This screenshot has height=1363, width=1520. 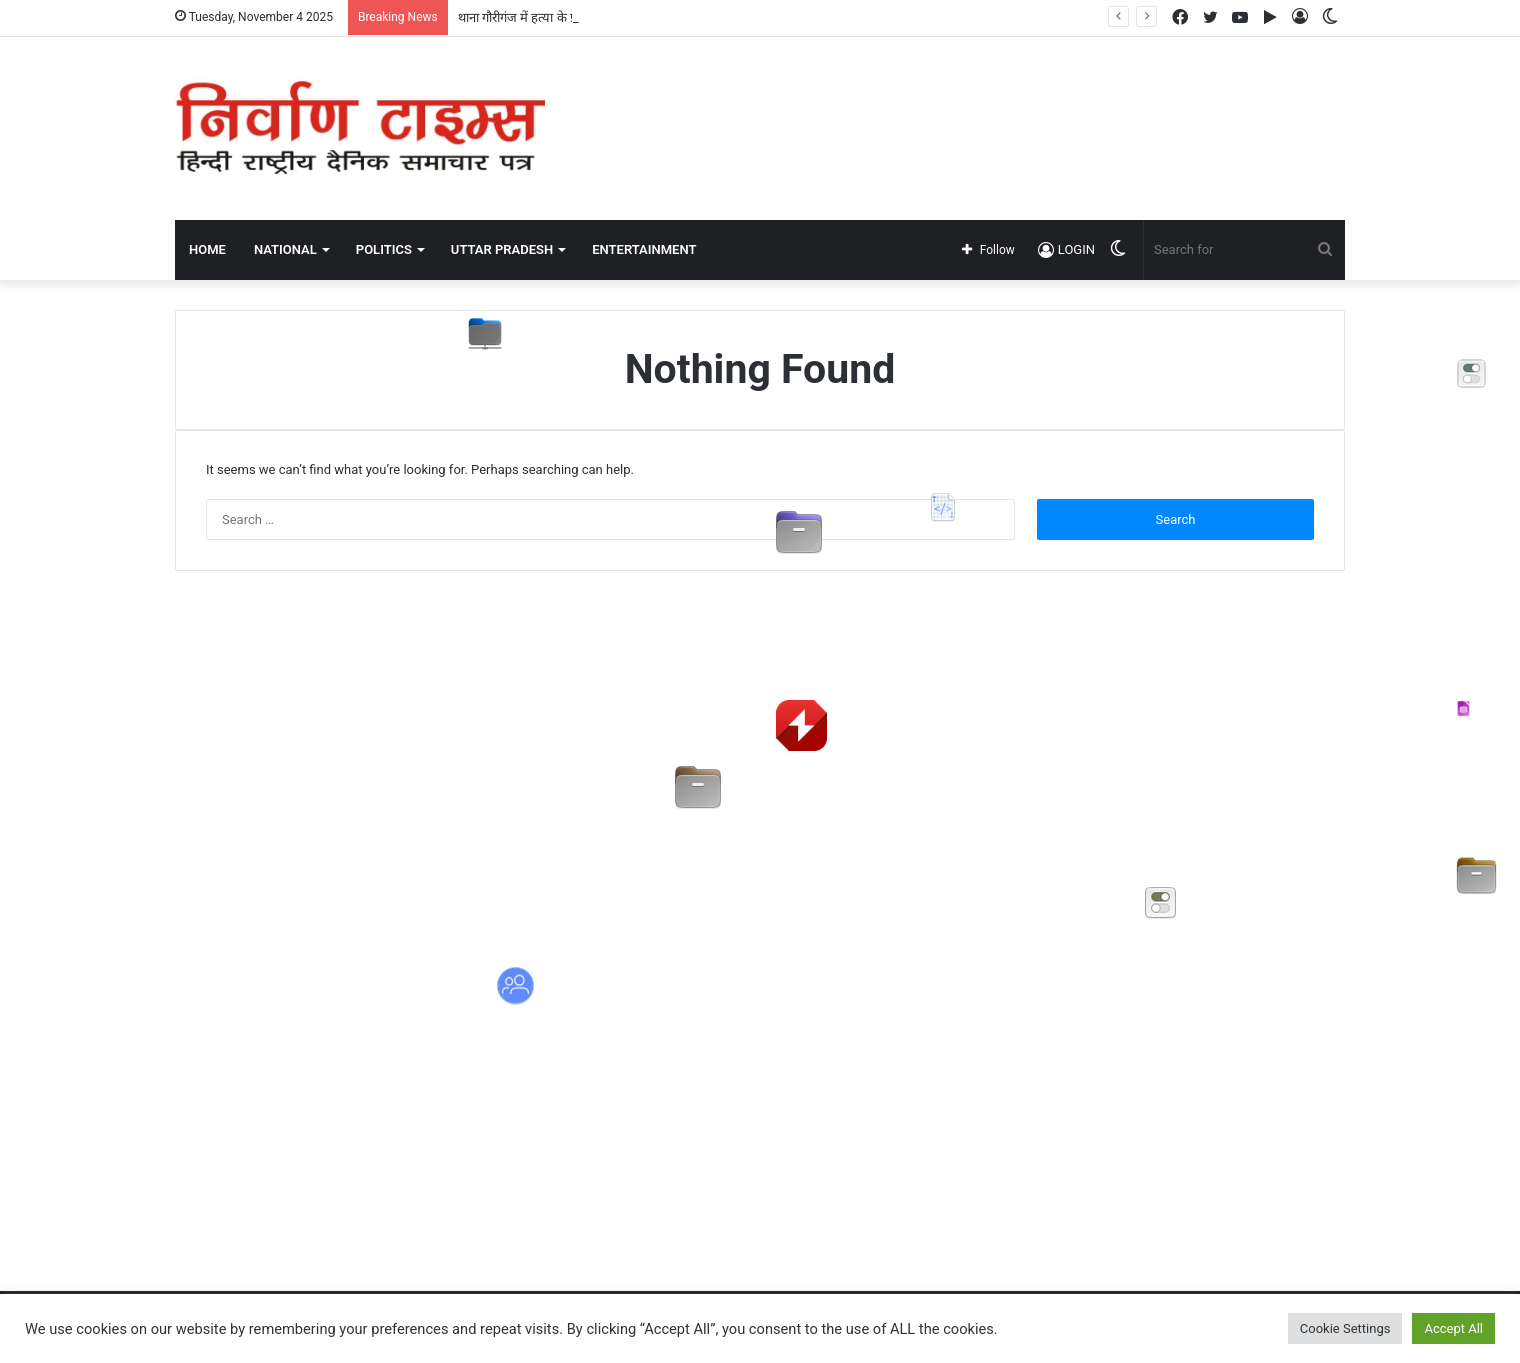 What do you see at coordinates (515, 985) in the screenshot?
I see `indicates shared or collaborative content` at bounding box center [515, 985].